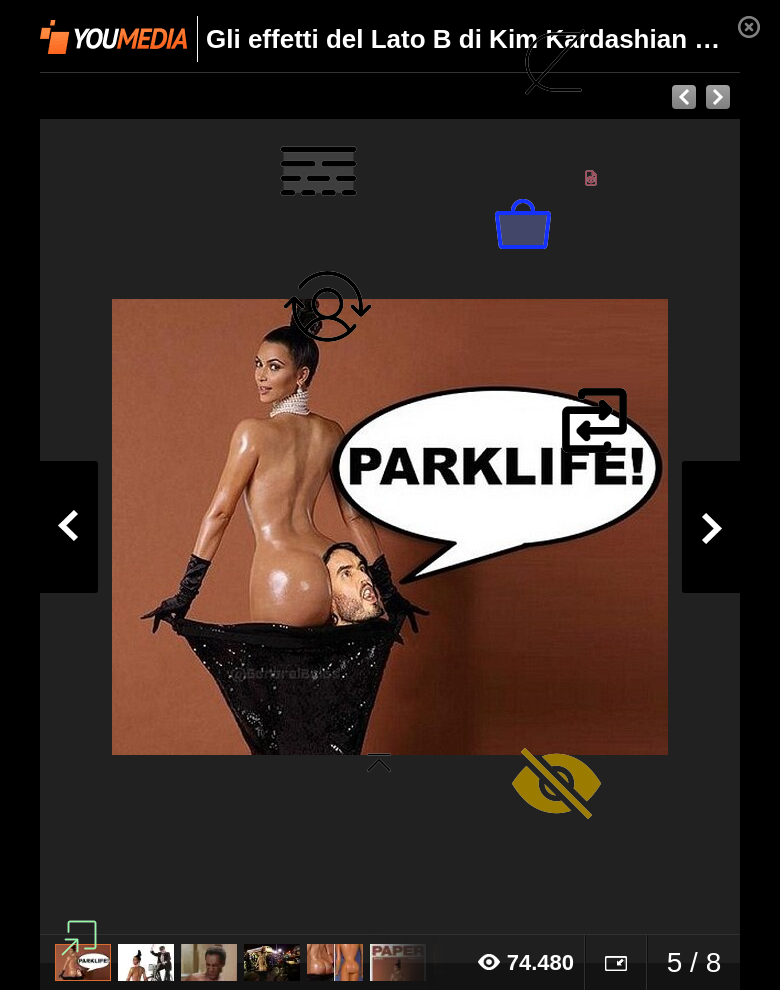 This screenshot has height=990, width=780. Describe the element at coordinates (327, 306) in the screenshot. I see `switch between user accounts` at that location.